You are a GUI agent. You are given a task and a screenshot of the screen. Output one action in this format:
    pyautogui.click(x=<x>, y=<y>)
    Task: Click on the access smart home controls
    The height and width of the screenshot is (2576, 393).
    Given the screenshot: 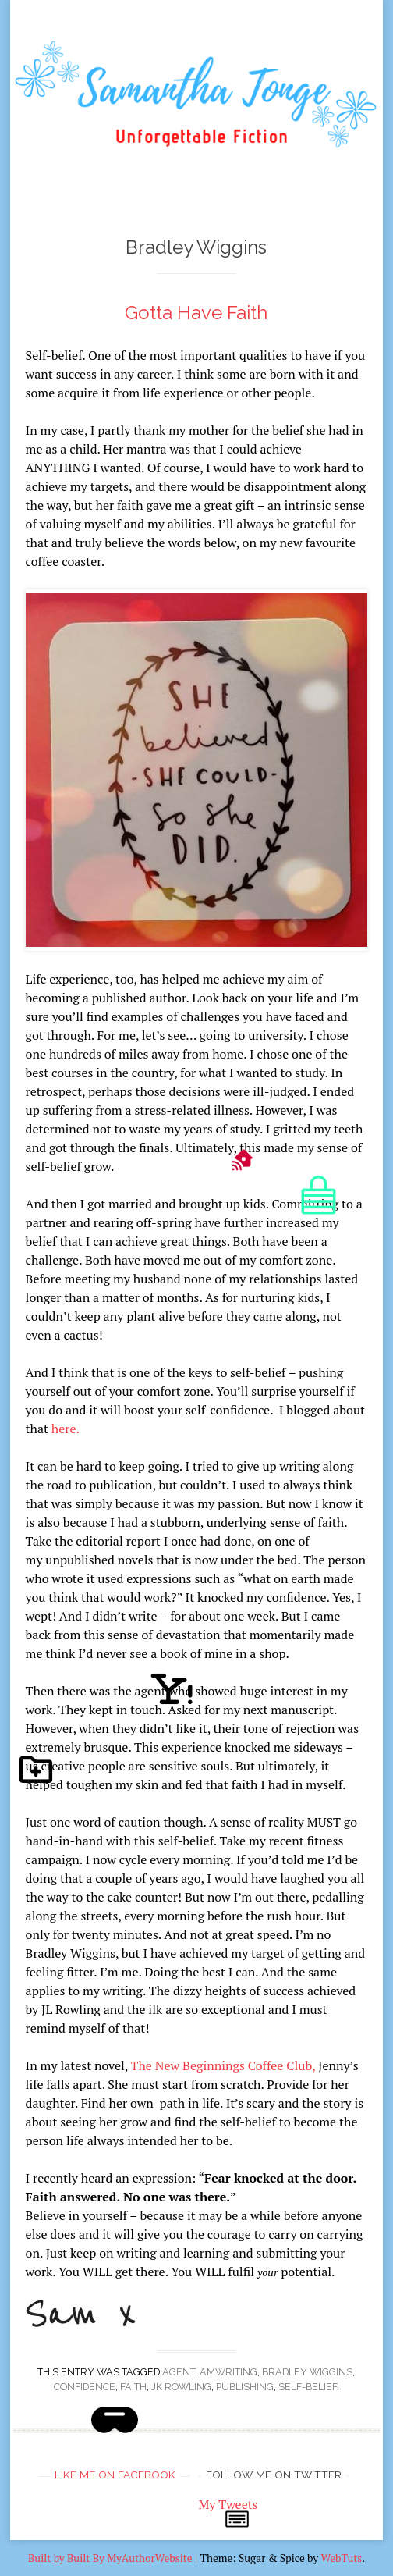 What is the action you would take?
    pyautogui.click(x=243, y=1159)
    